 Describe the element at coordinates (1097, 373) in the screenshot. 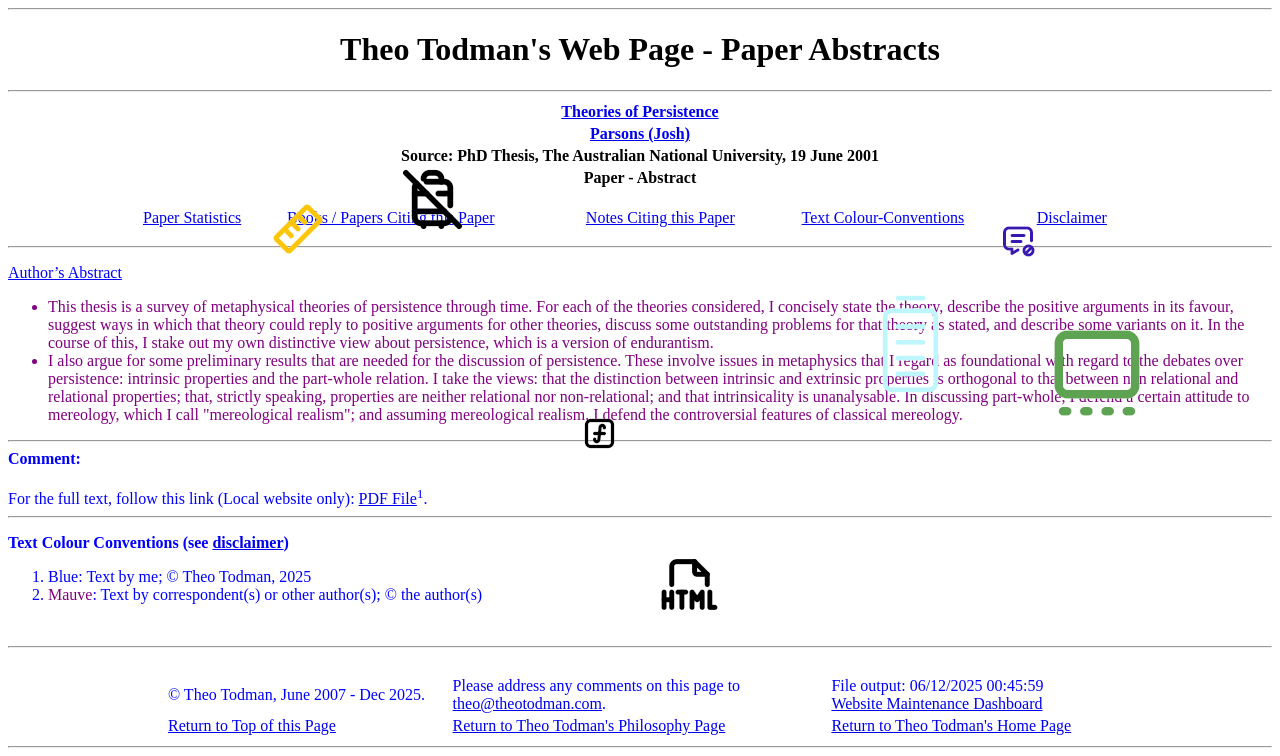

I see `view gallery in thumbnail grid mode` at that location.